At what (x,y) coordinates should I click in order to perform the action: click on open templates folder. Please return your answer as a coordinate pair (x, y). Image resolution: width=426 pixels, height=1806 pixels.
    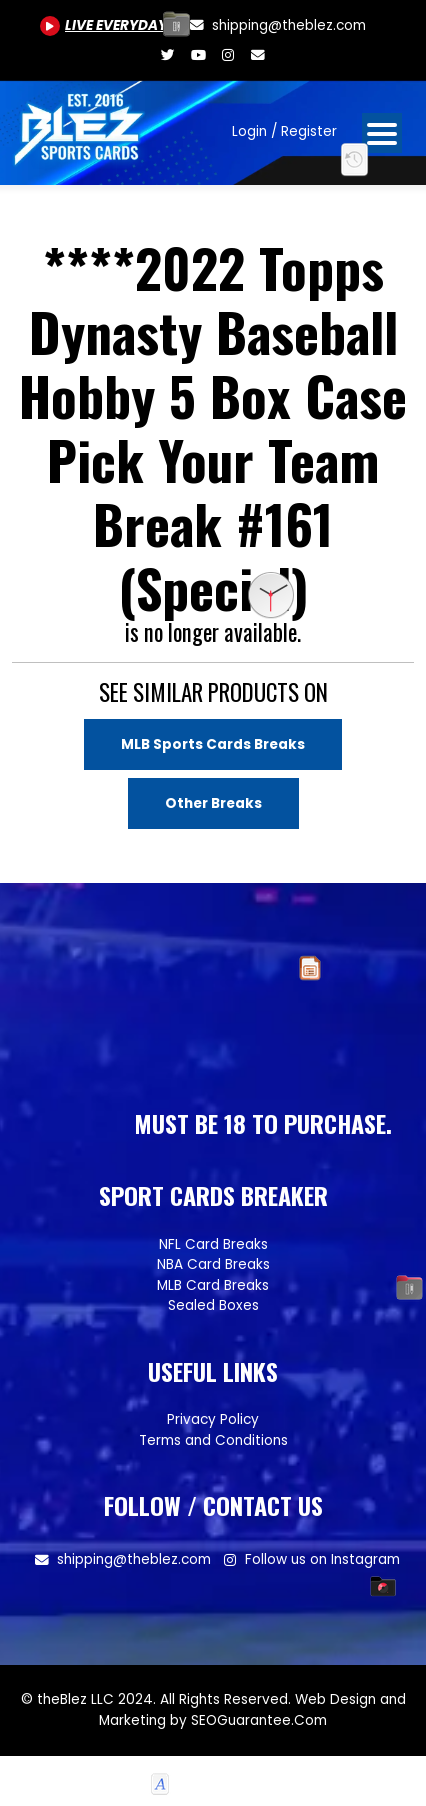
    Looking at the image, I should click on (176, 23).